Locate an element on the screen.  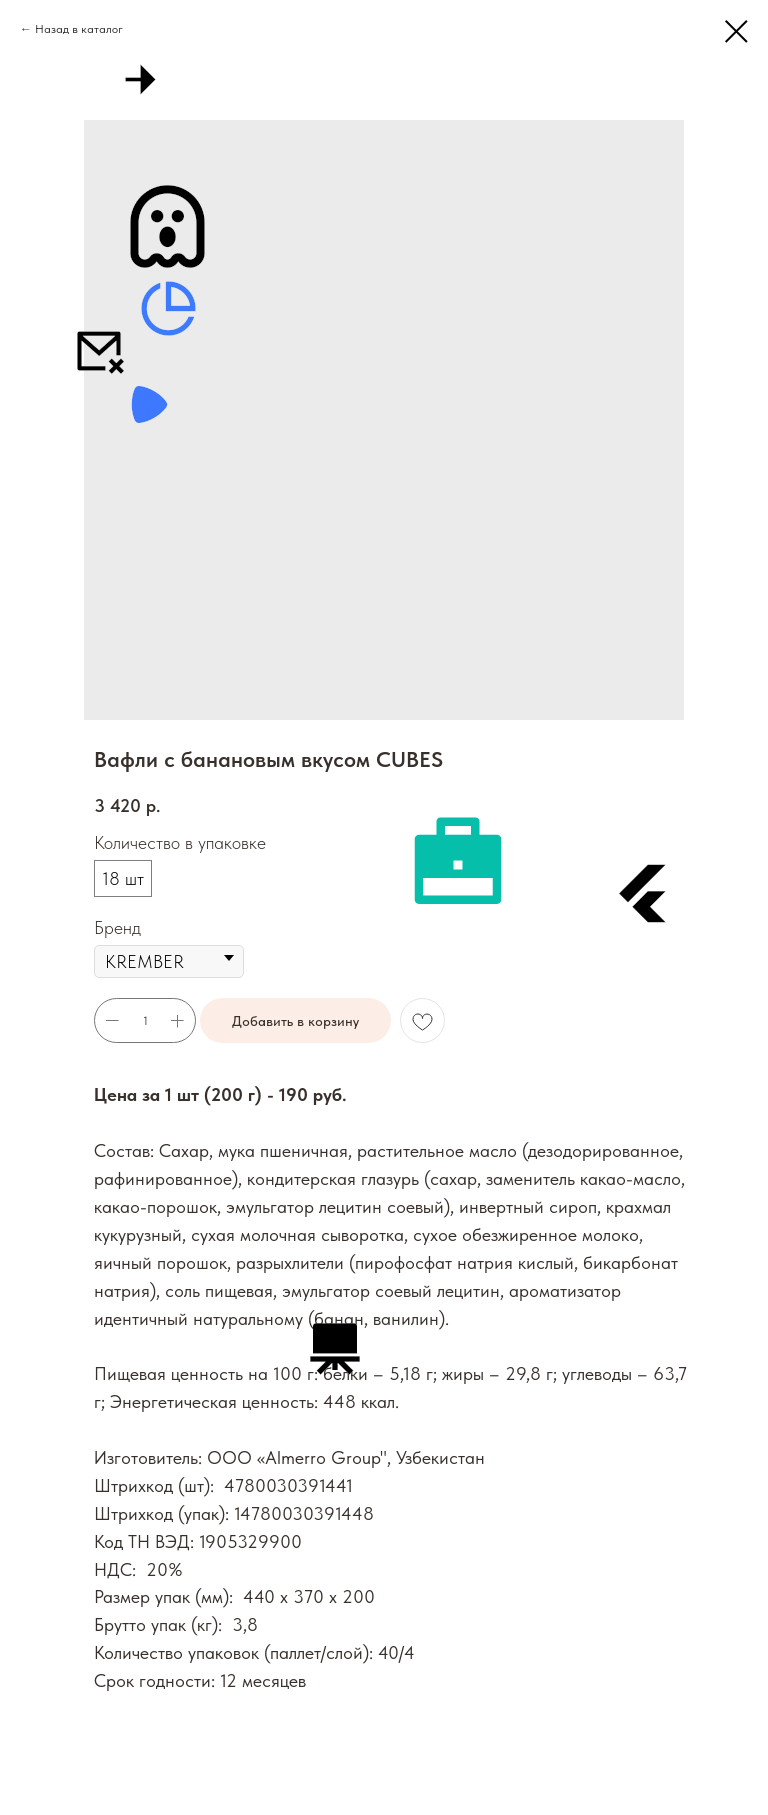
Flutter framework logo is located at coordinates (643, 893).